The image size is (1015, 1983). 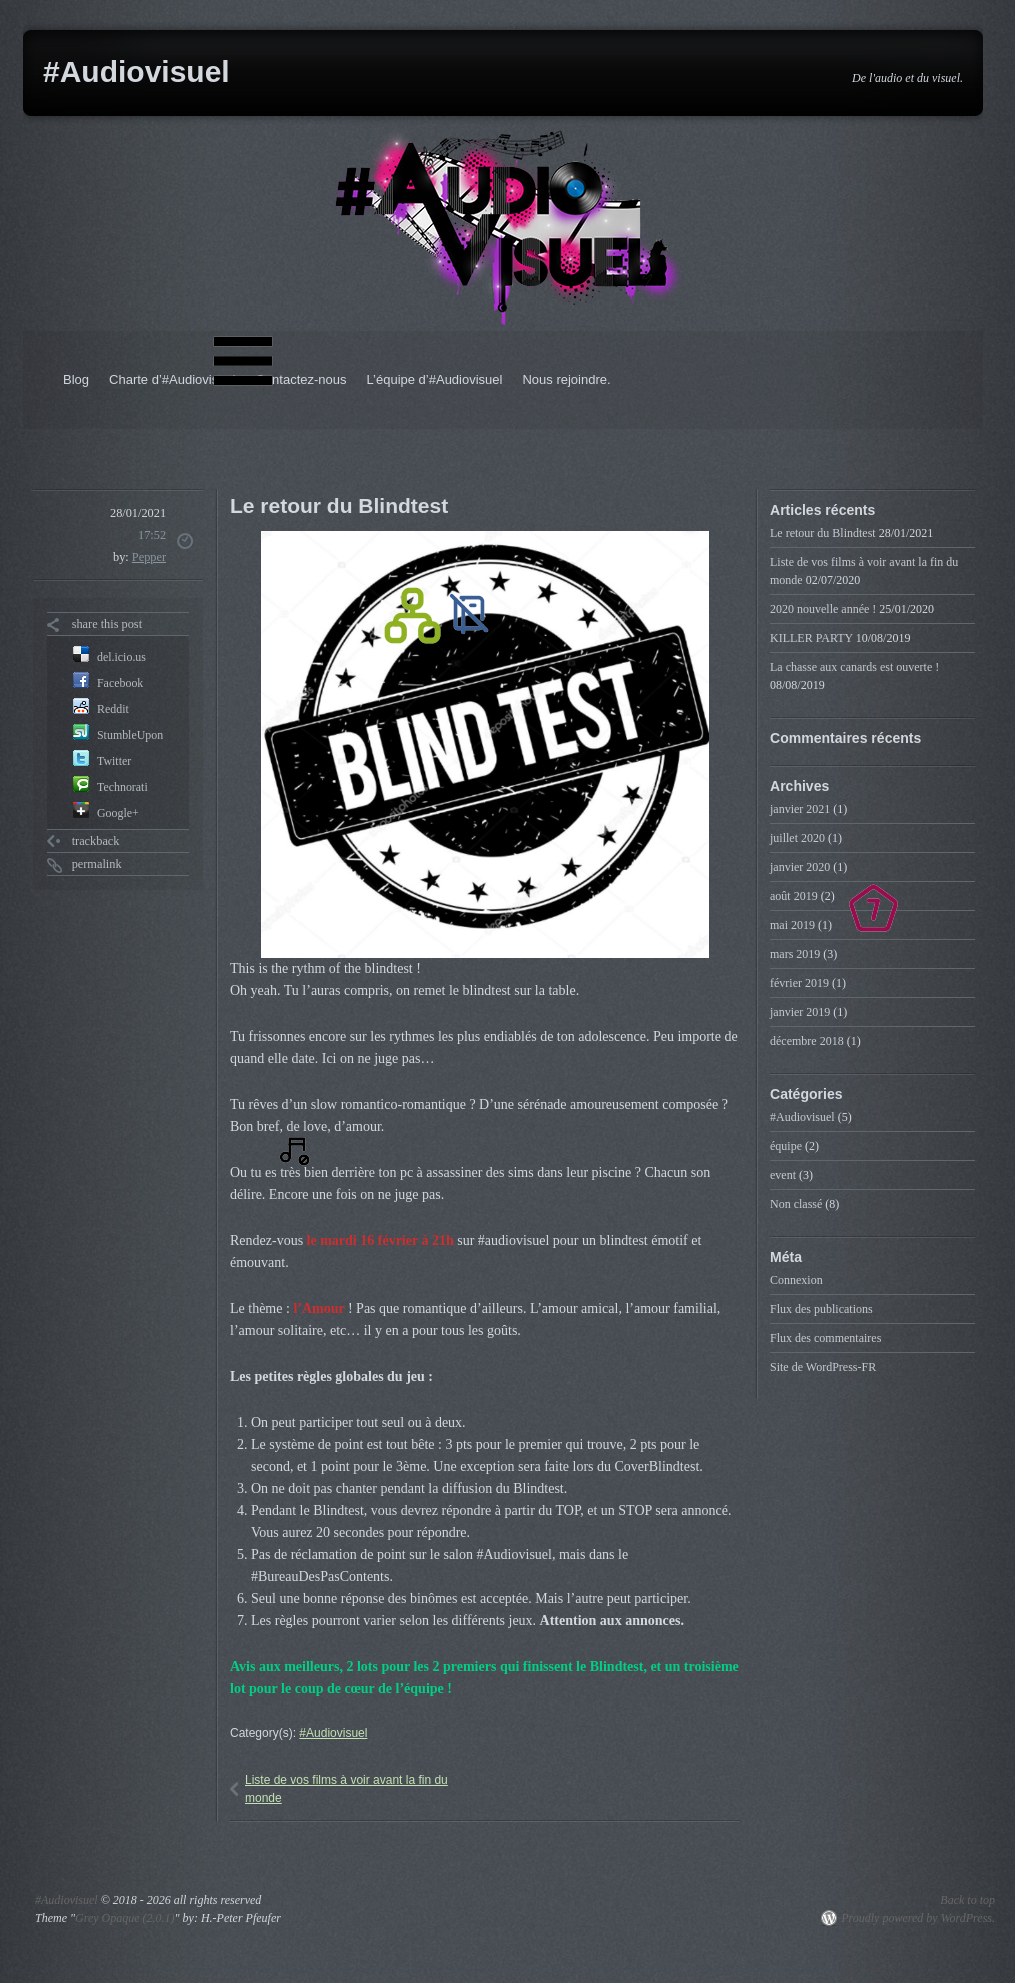 What do you see at coordinates (243, 361) in the screenshot?
I see `open navigation menu` at bounding box center [243, 361].